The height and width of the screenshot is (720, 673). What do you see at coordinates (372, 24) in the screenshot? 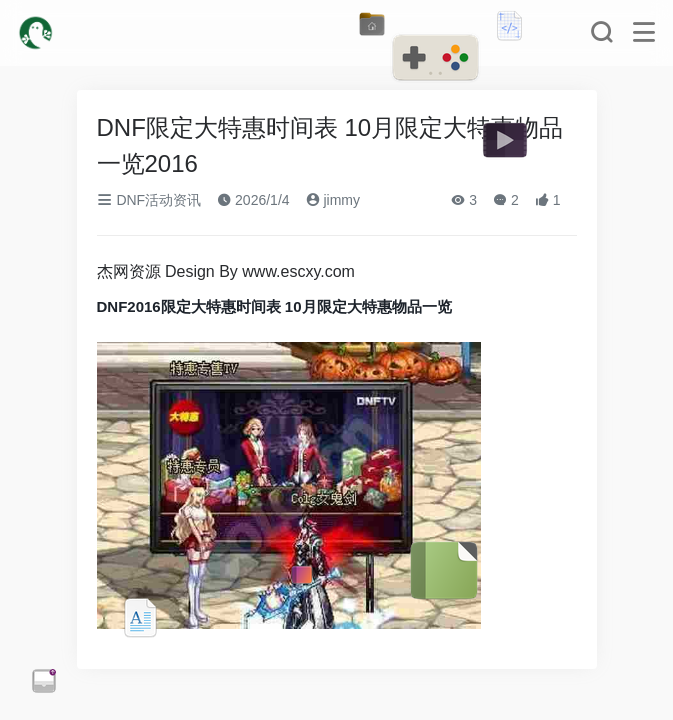
I see `access your home folder` at bounding box center [372, 24].